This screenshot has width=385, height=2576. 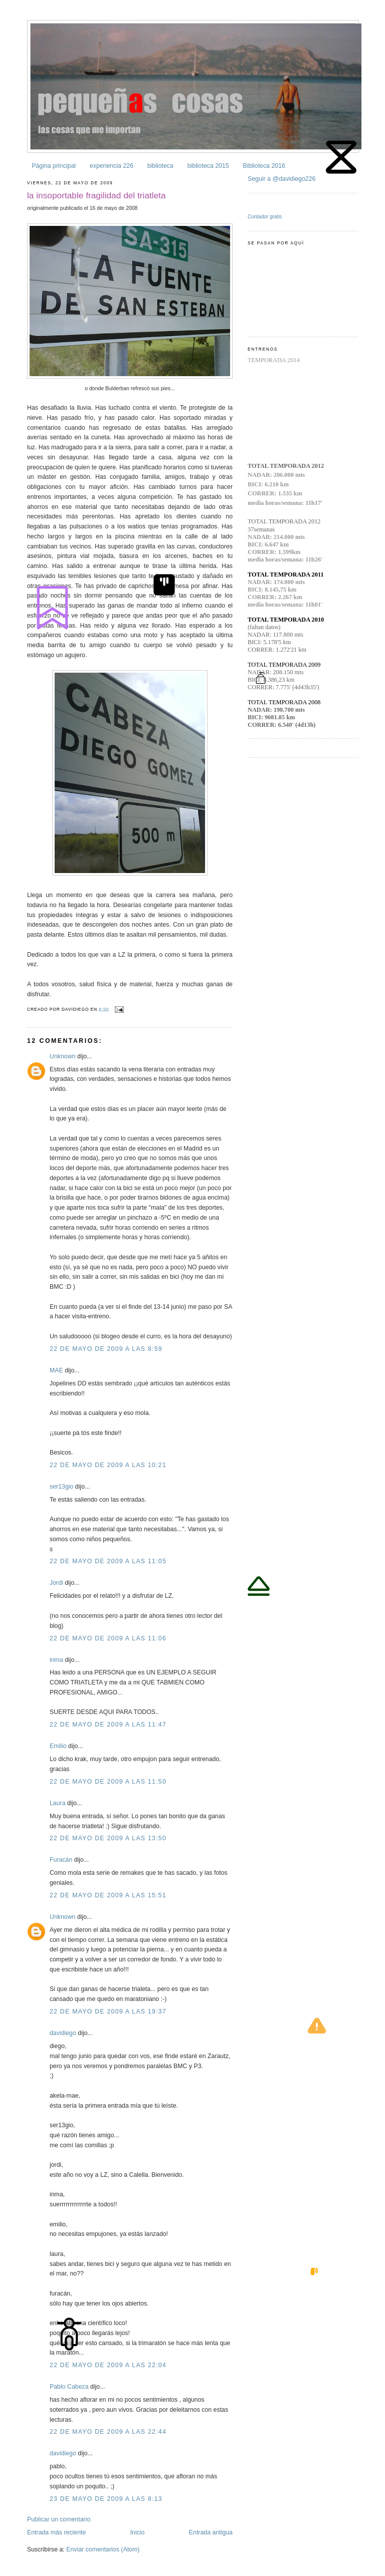 What do you see at coordinates (52, 607) in the screenshot?
I see `save item to bookmarks` at bounding box center [52, 607].